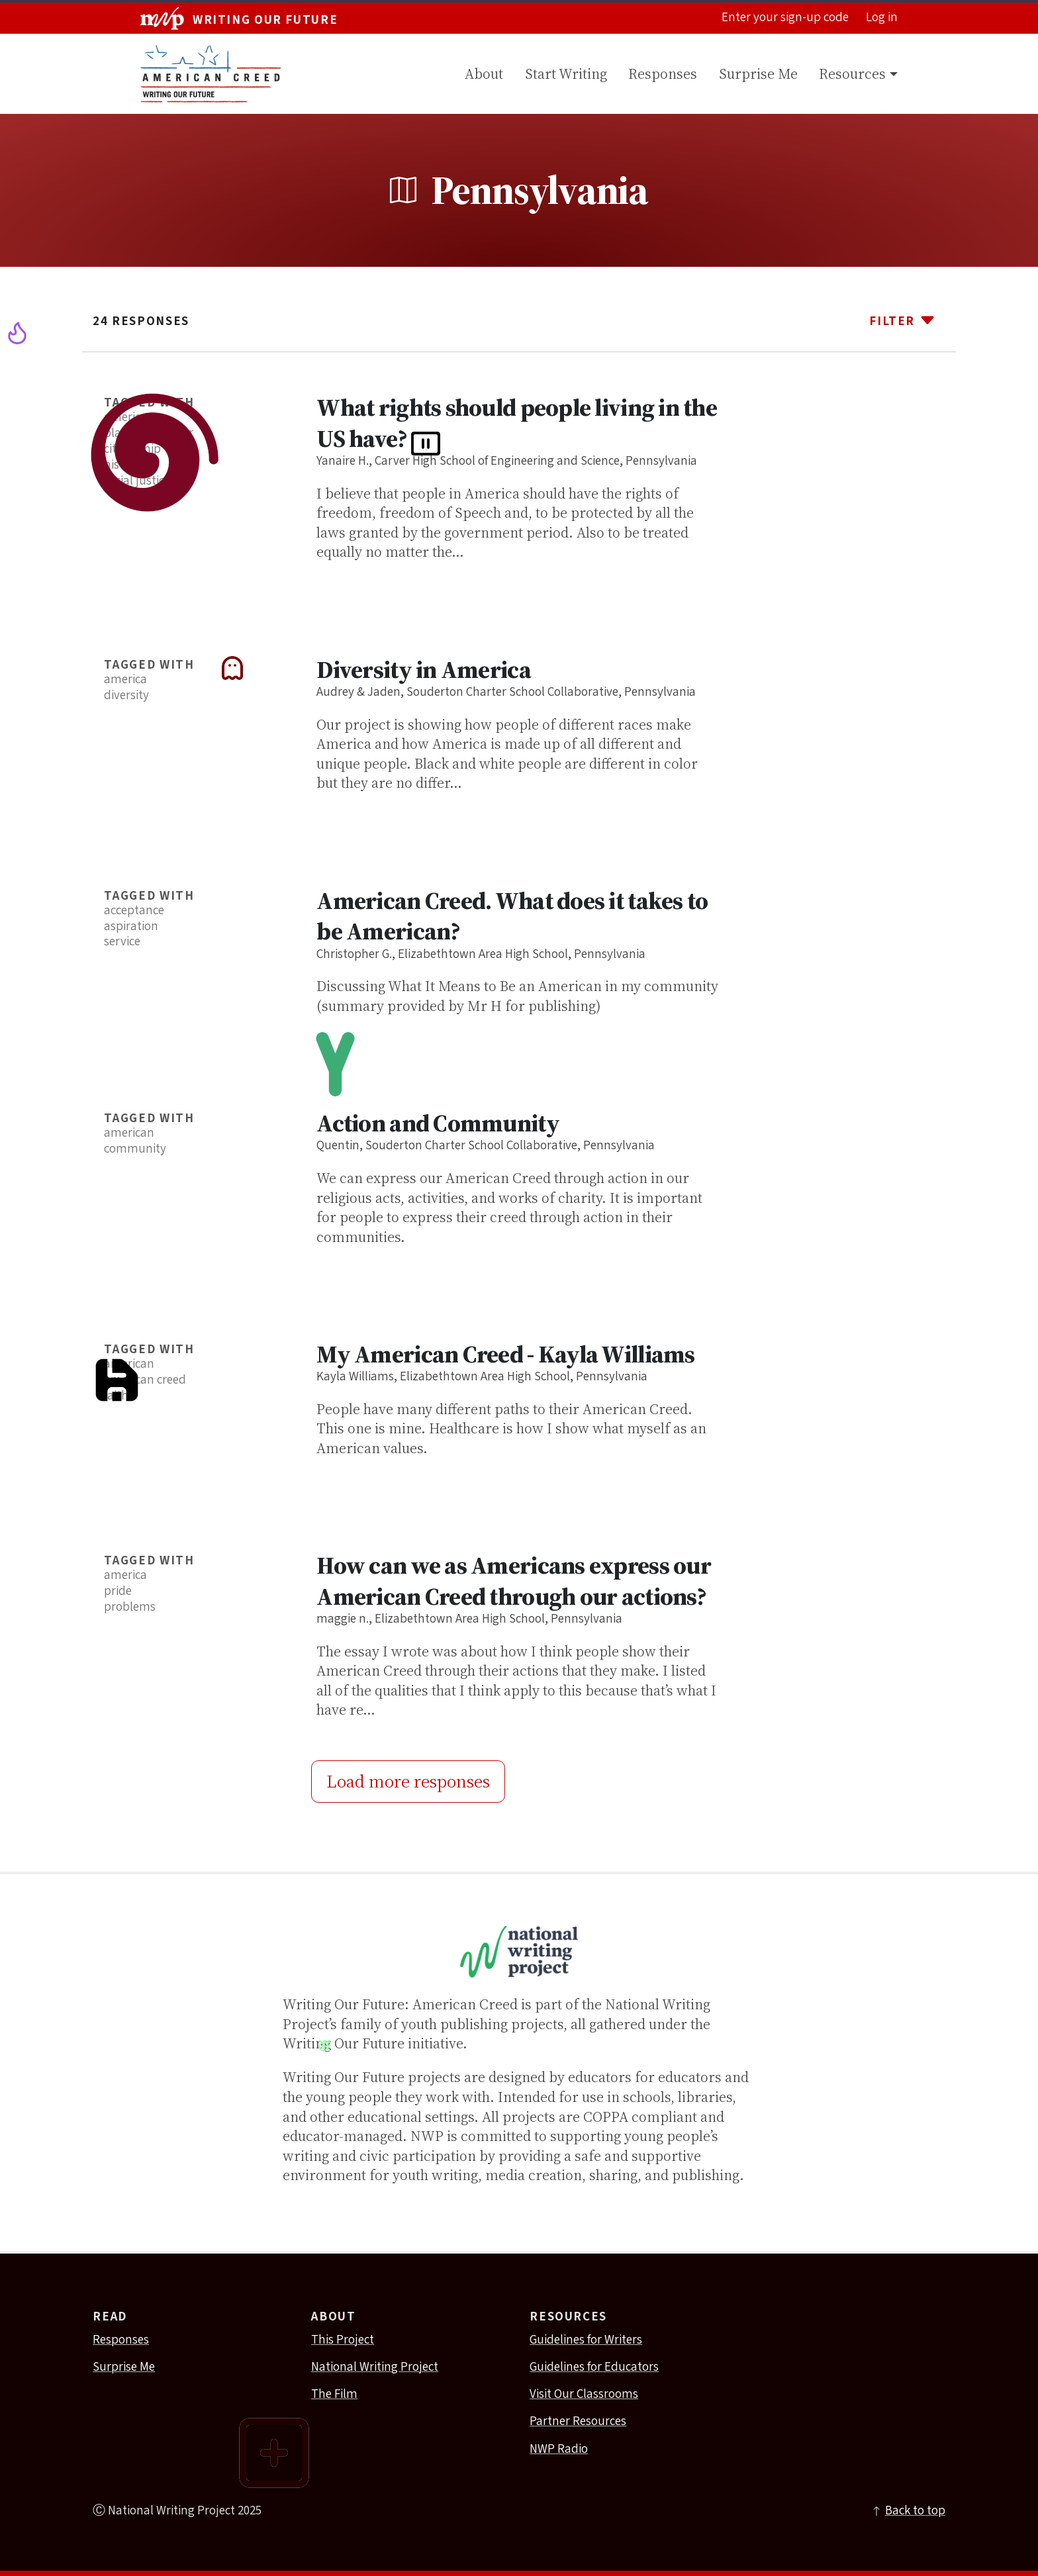 The image size is (1038, 2576). What do you see at coordinates (17, 333) in the screenshot?
I see `view trending or hot content` at bounding box center [17, 333].